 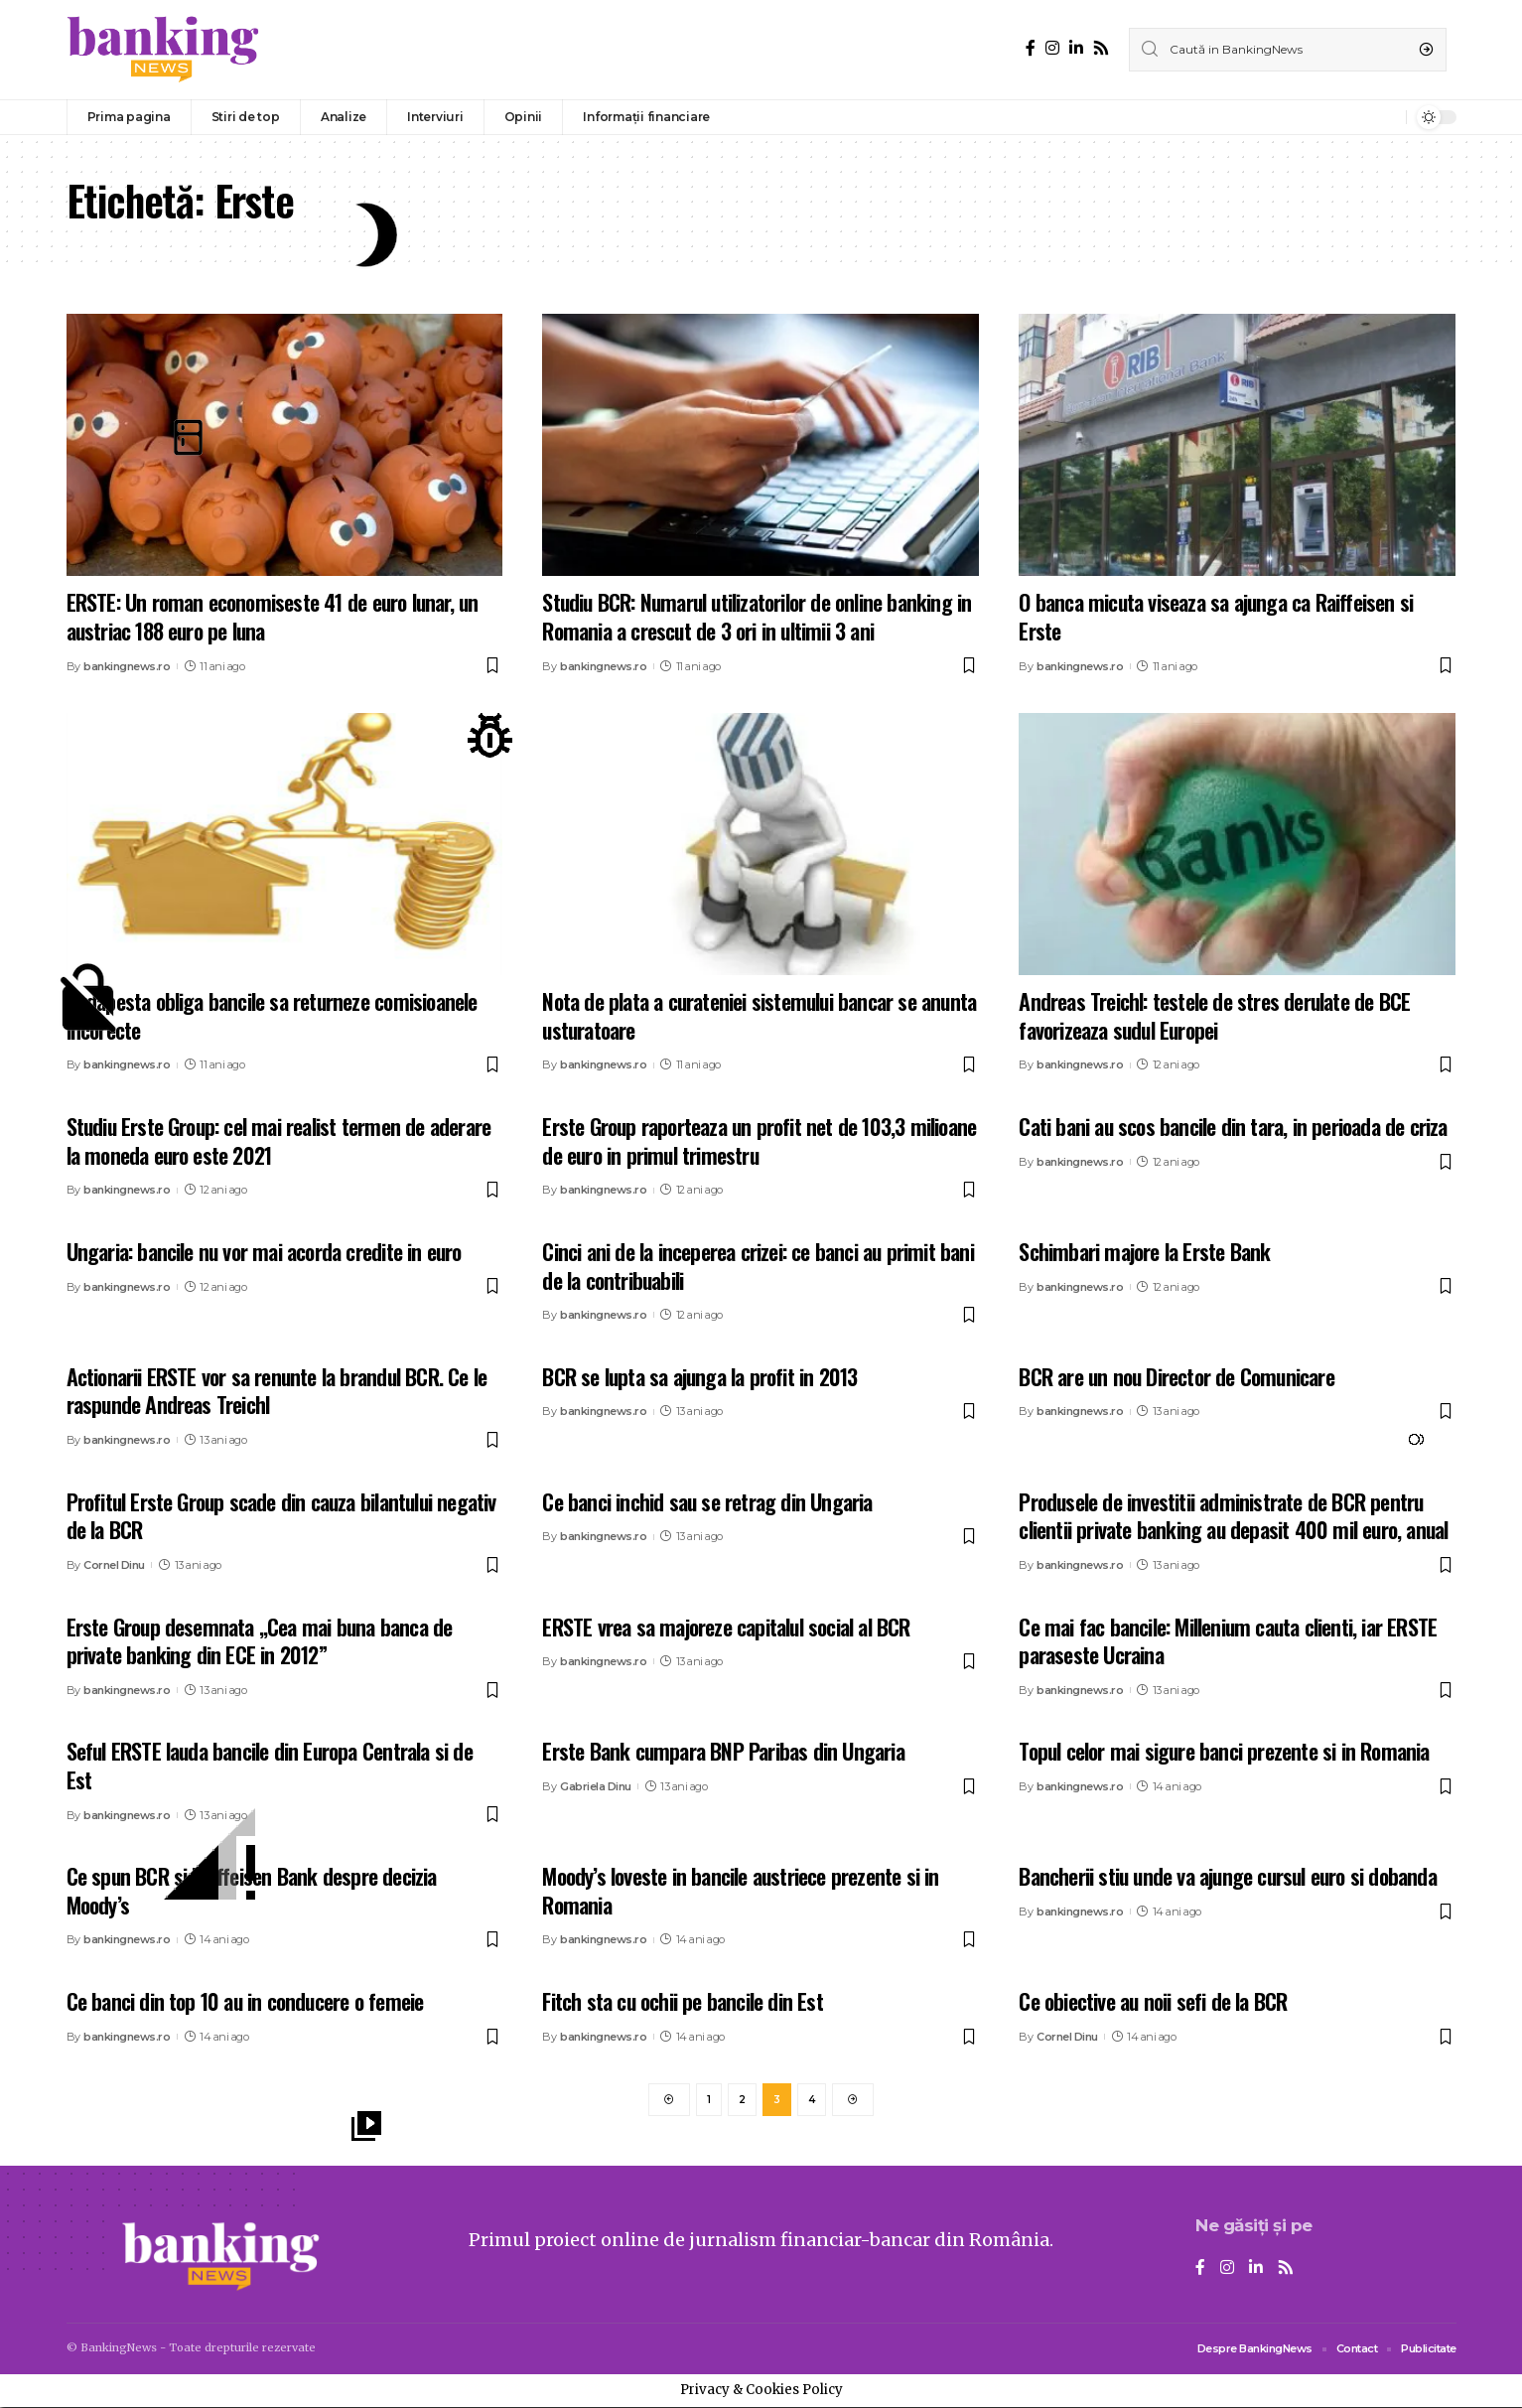 What do you see at coordinates (374, 234) in the screenshot?
I see `toggle dark mode or night theme` at bounding box center [374, 234].